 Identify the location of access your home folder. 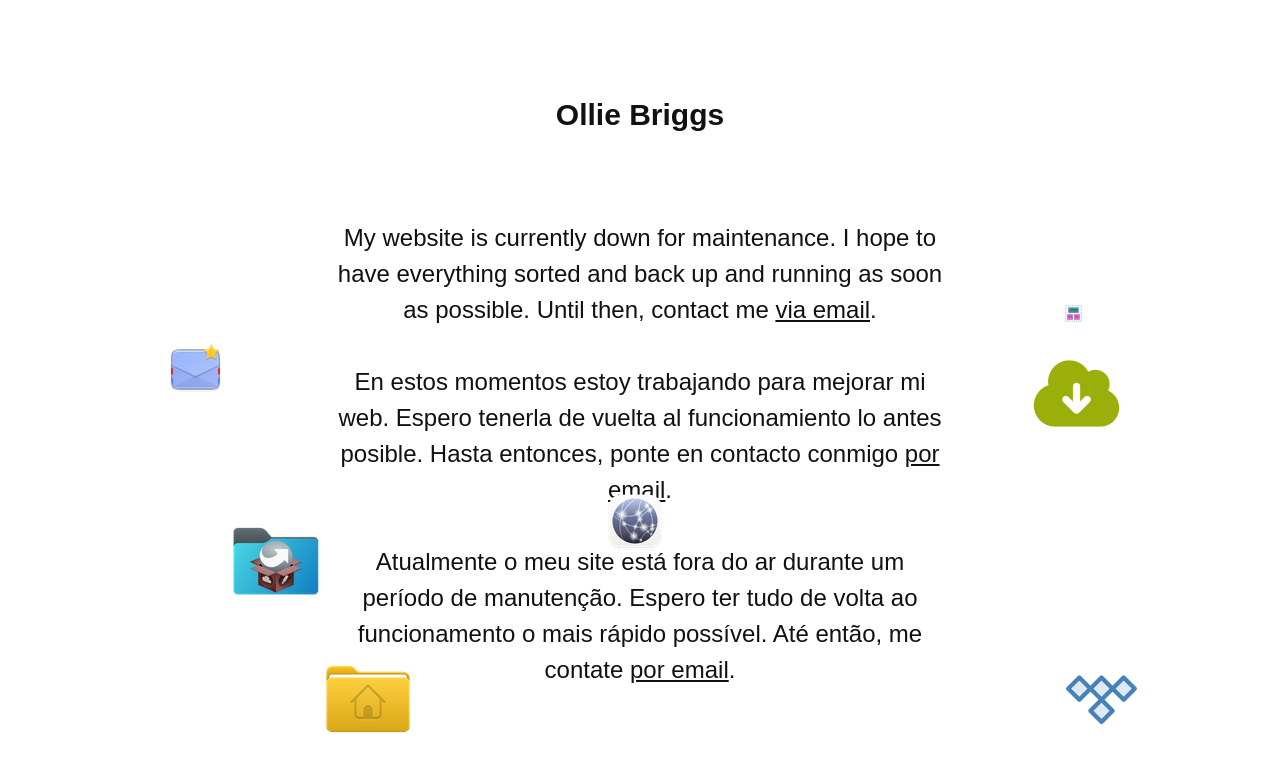
(368, 699).